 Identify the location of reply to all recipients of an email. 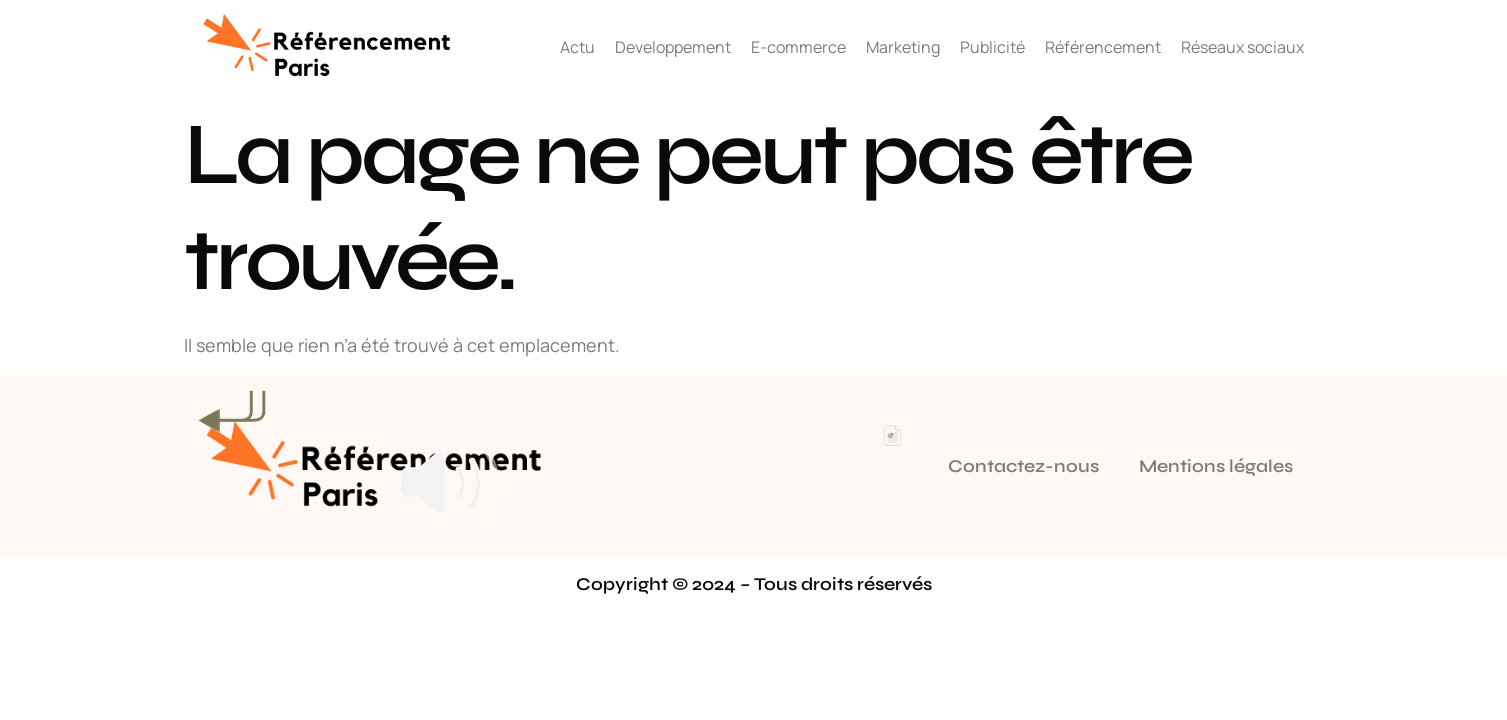
(231, 411).